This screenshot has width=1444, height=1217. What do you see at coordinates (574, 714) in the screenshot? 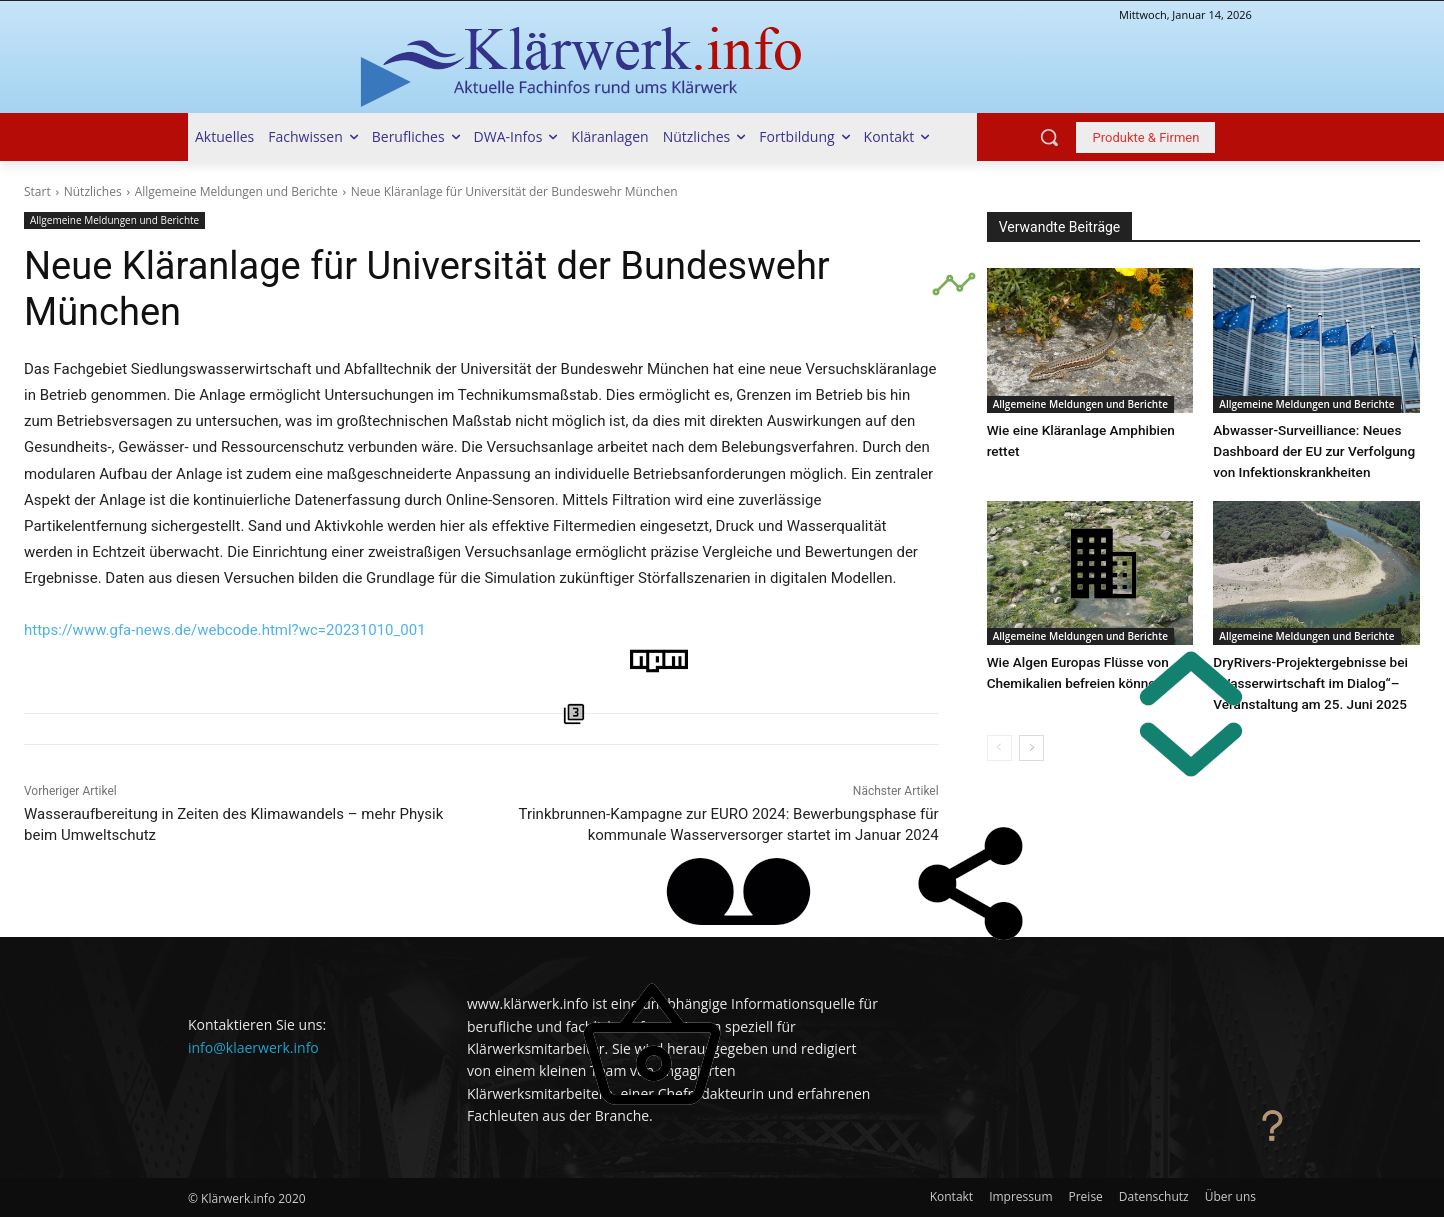
I see `select filter option 3` at bounding box center [574, 714].